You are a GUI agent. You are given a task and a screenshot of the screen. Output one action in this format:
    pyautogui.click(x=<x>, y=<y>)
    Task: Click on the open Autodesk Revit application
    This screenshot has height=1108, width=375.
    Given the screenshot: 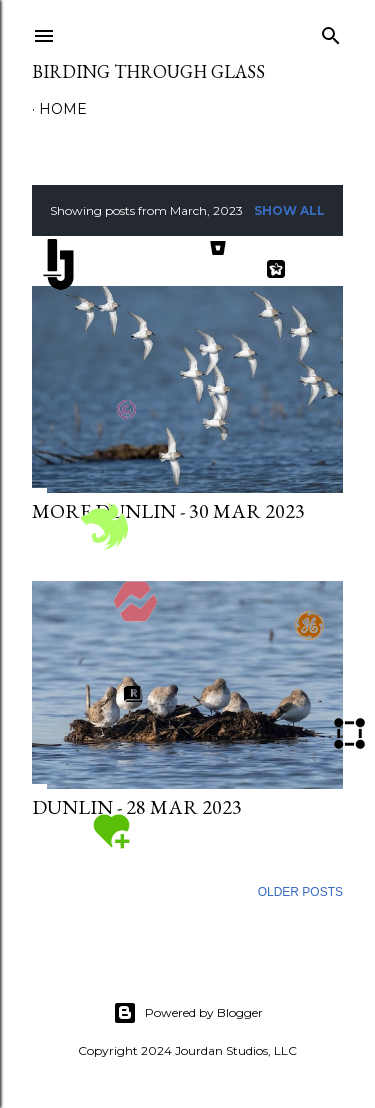 What is the action you would take?
    pyautogui.click(x=133, y=694)
    